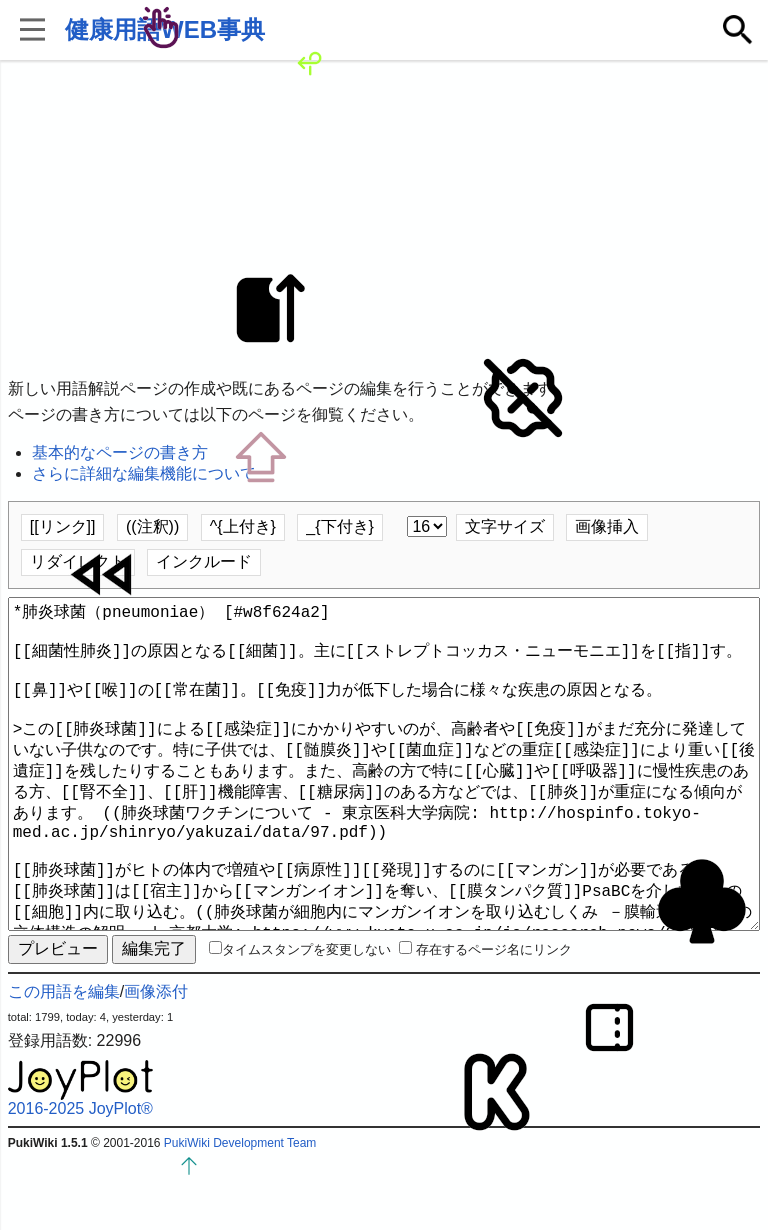 The image size is (768, 1230). What do you see at coordinates (702, 903) in the screenshot?
I see `club suit symbol for card games` at bounding box center [702, 903].